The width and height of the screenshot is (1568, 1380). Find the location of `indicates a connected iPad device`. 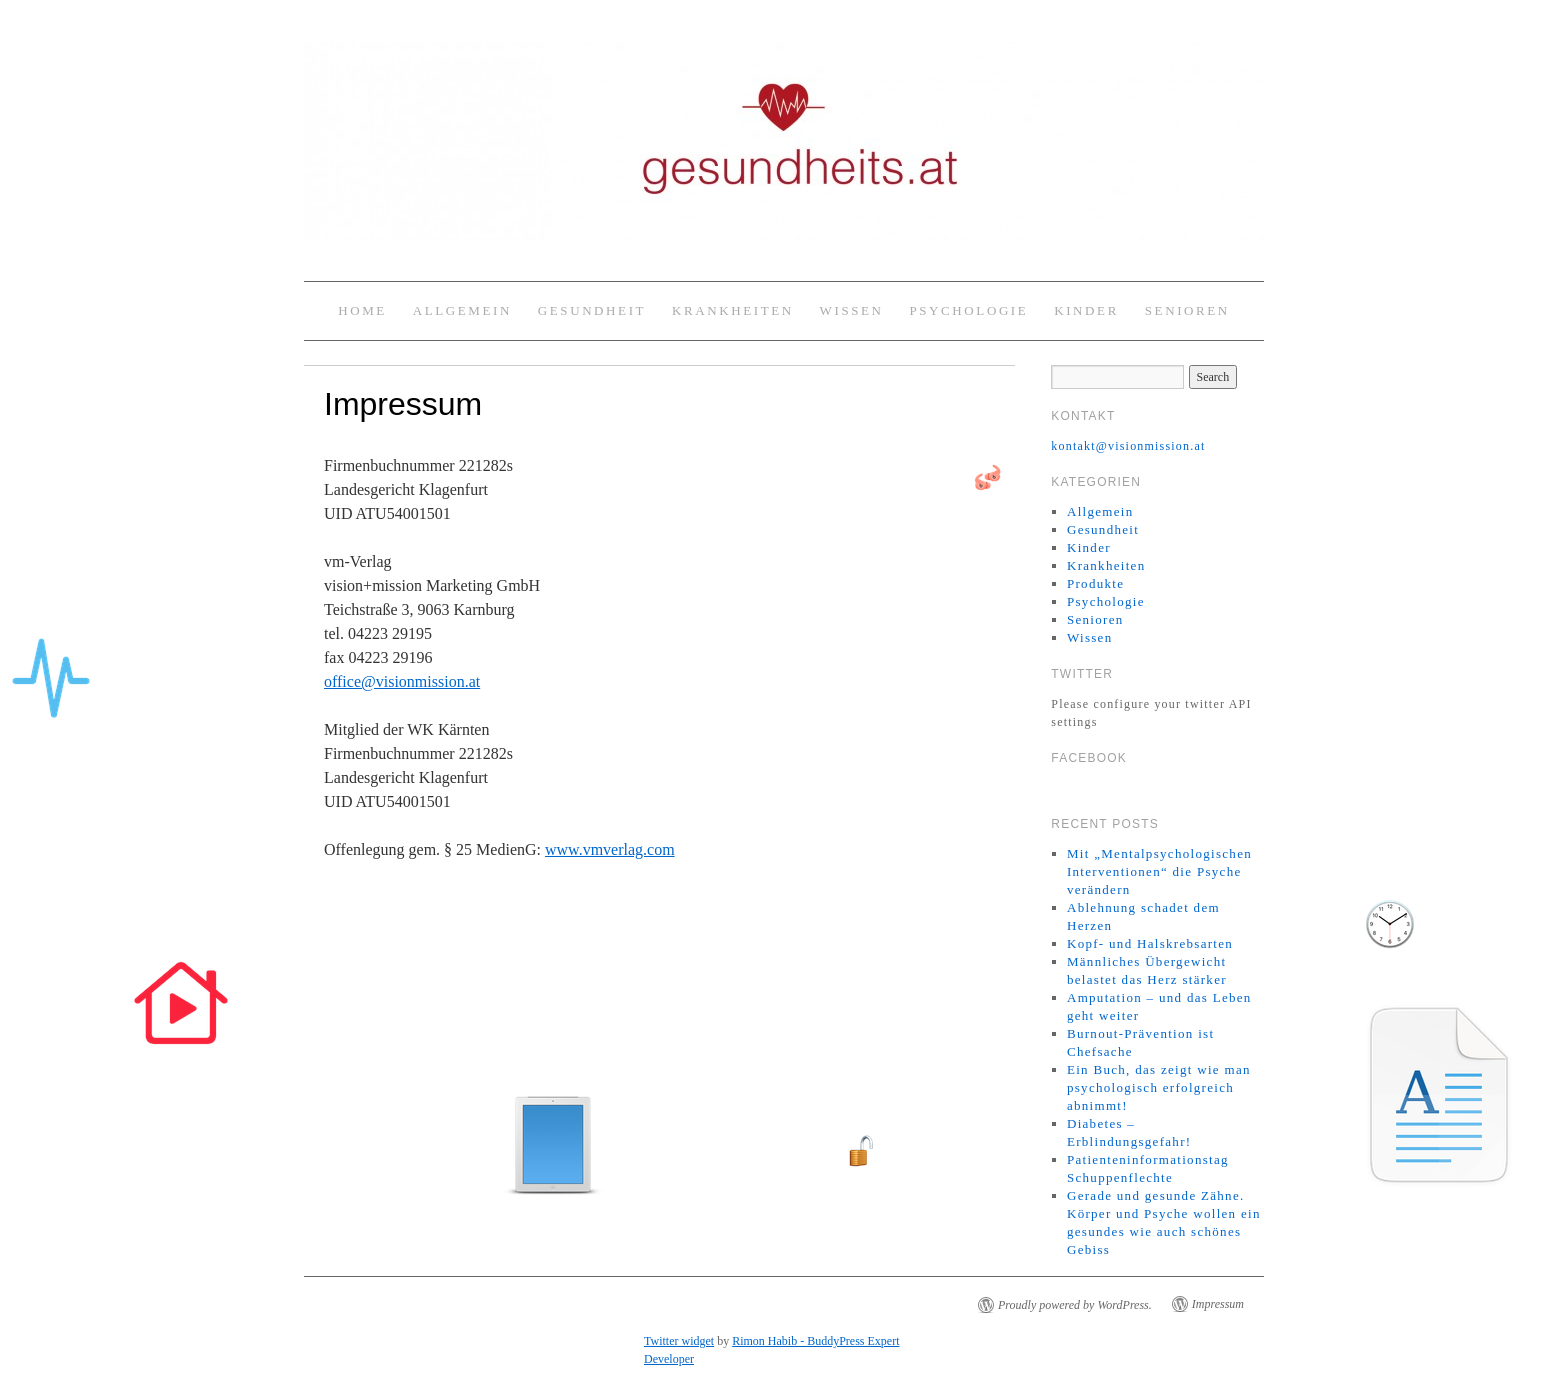

indicates a connected iPad device is located at coordinates (553, 1144).